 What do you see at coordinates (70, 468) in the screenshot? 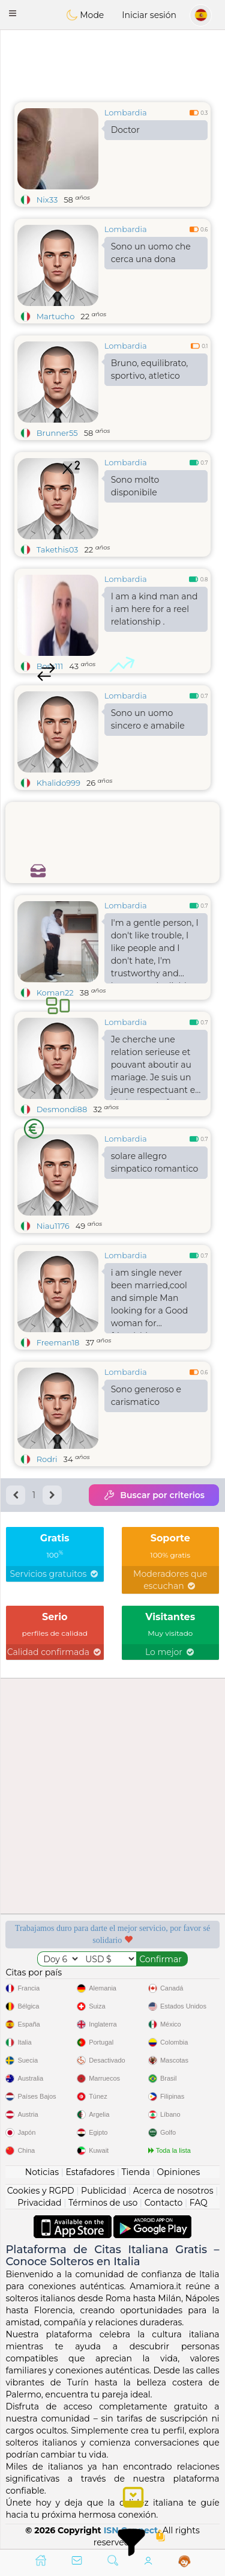
I see `format text as superscript` at bounding box center [70, 468].